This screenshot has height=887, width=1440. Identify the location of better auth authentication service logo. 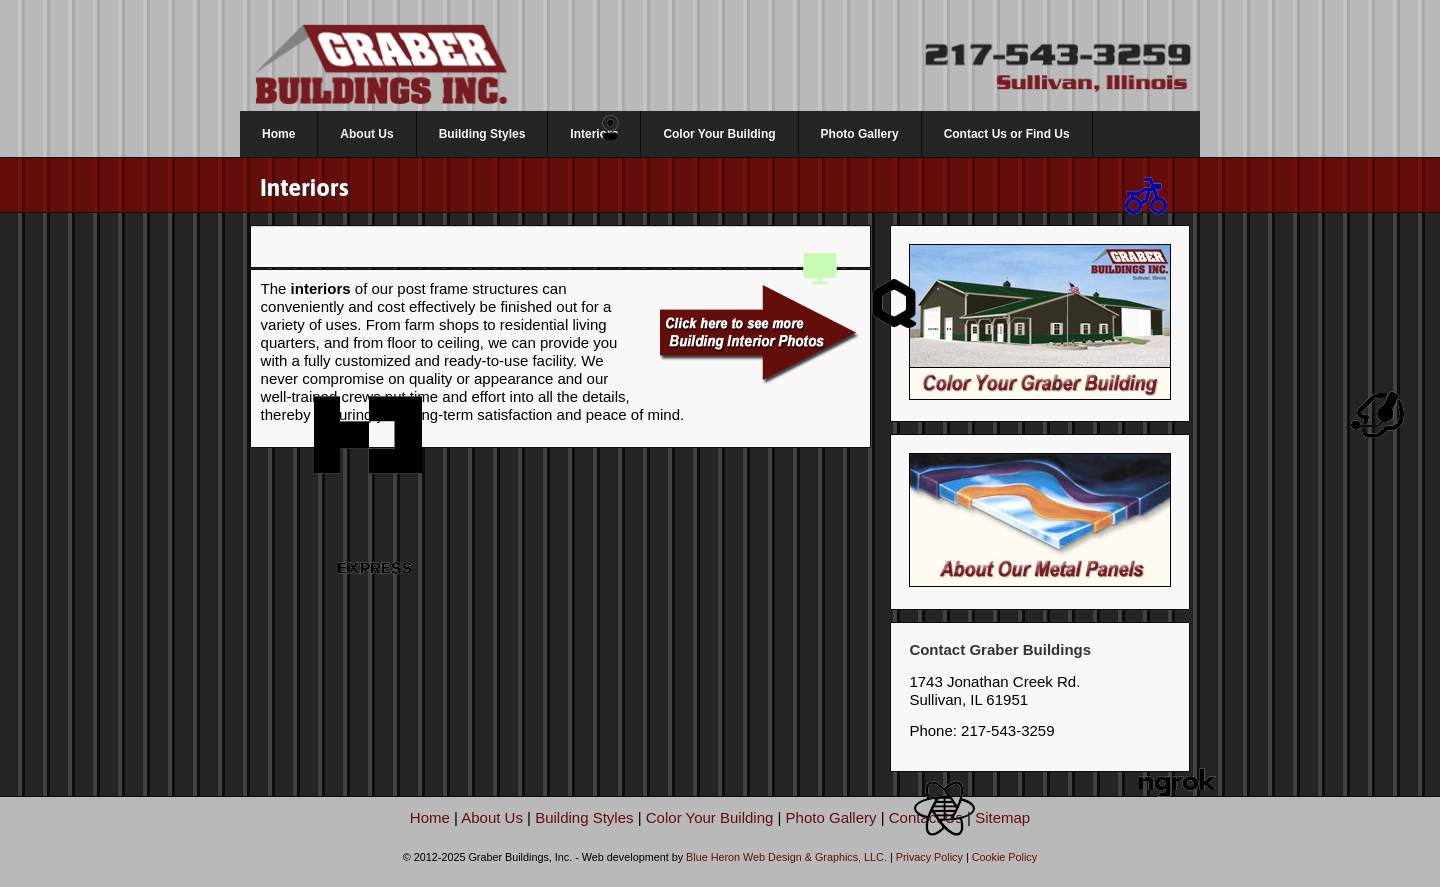
(368, 435).